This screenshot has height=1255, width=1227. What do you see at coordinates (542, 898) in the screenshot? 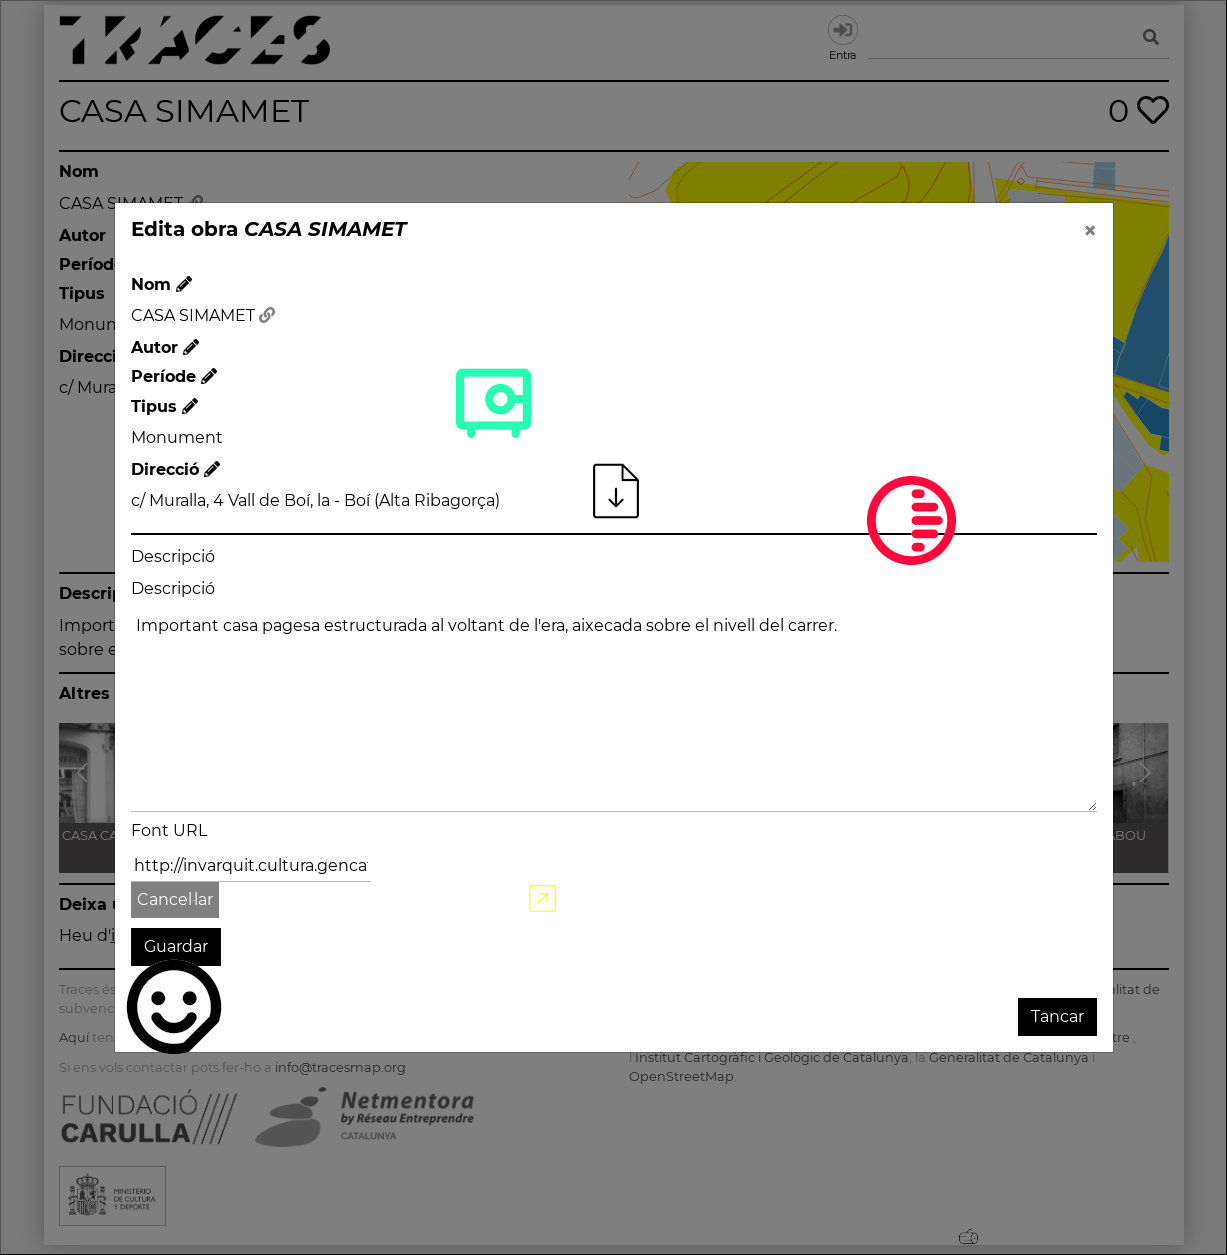
I see `open link in new window` at bounding box center [542, 898].